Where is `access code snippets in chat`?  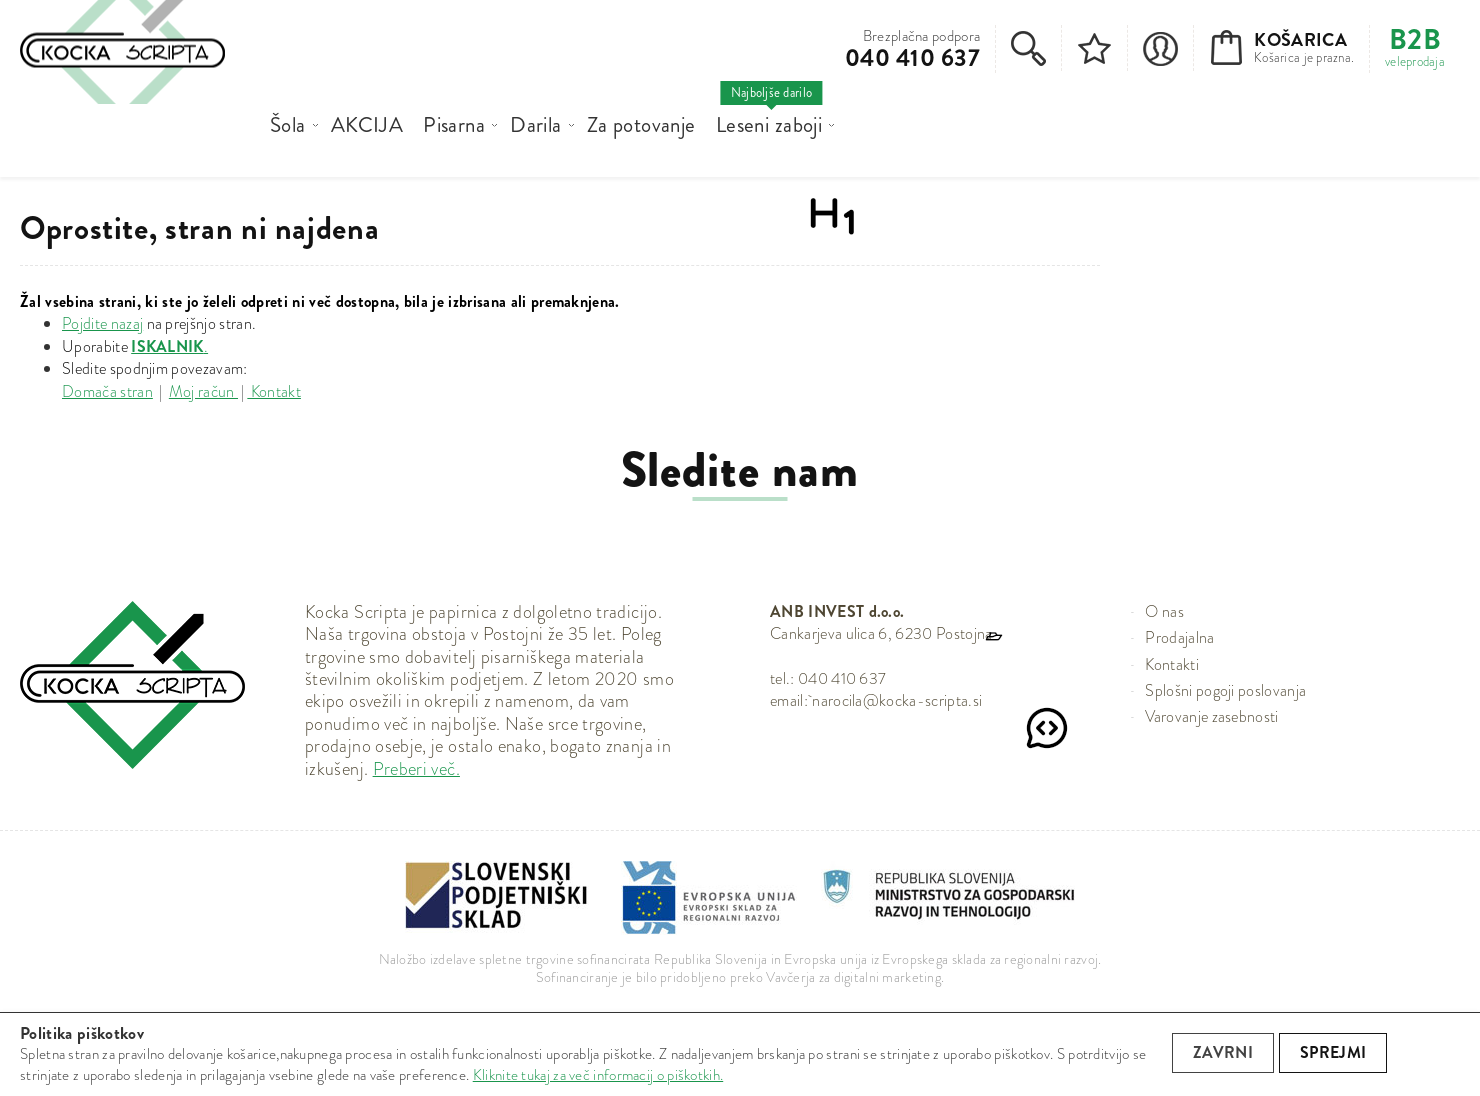
access code snippets in chat is located at coordinates (1047, 728).